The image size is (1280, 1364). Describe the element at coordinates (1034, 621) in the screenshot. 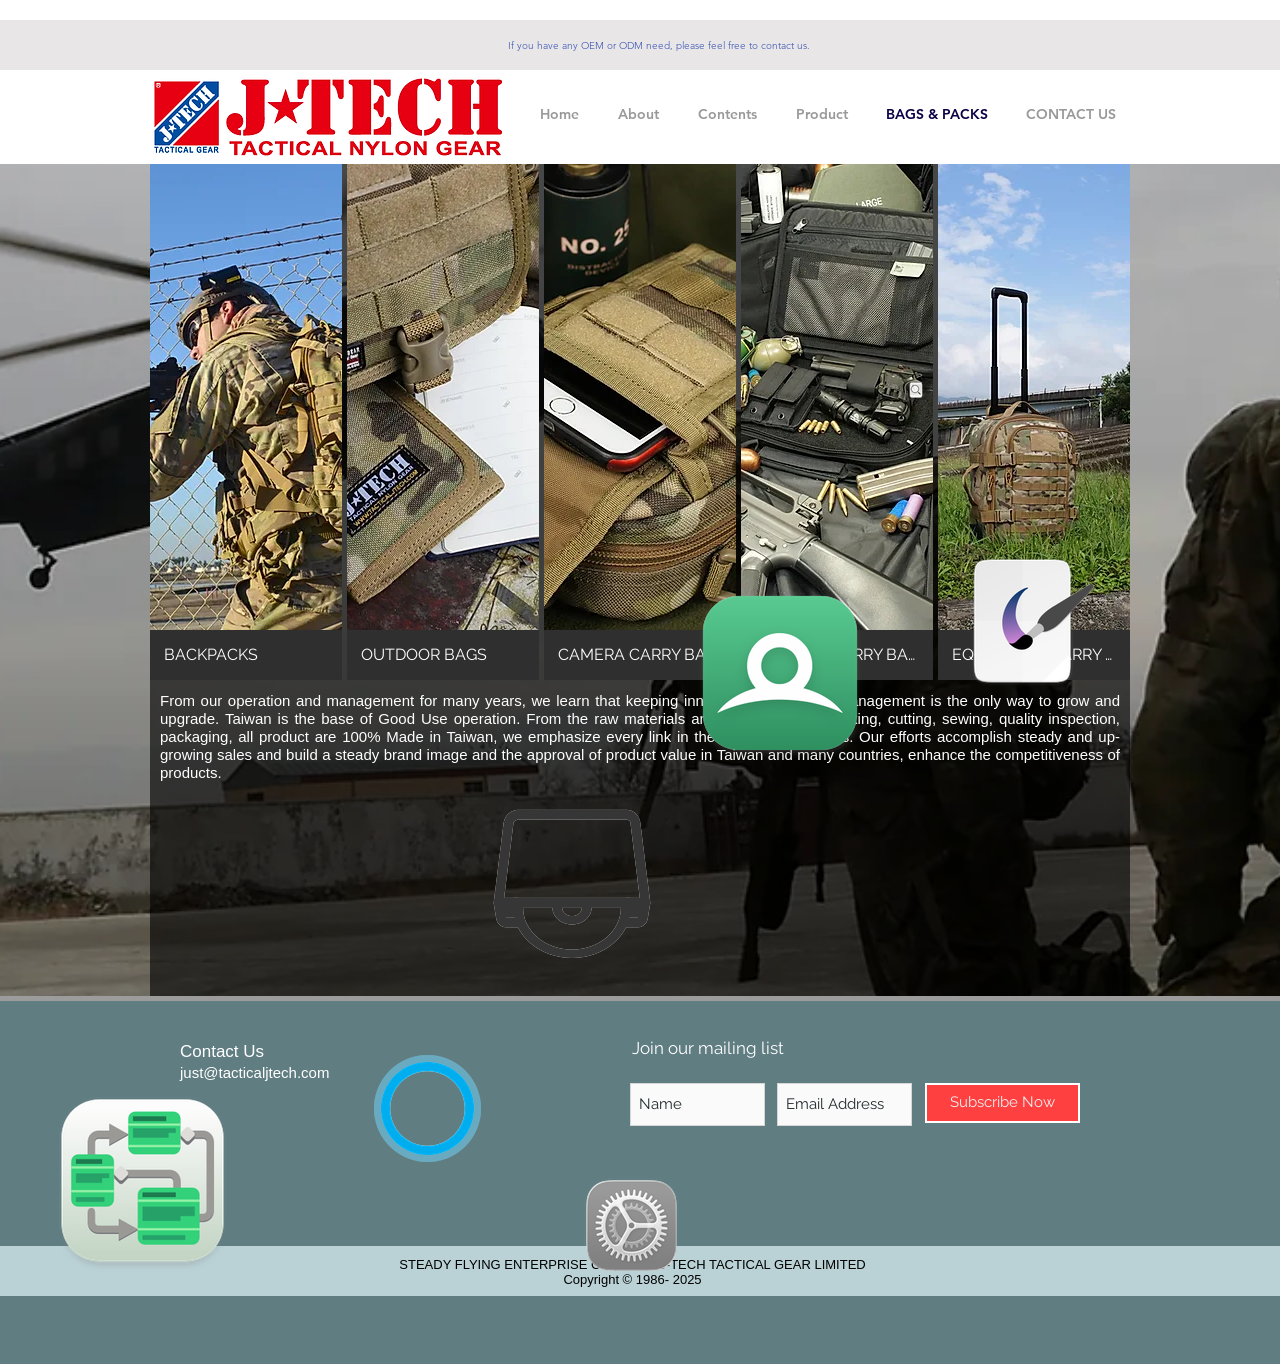

I see `create a new application or software project` at that location.